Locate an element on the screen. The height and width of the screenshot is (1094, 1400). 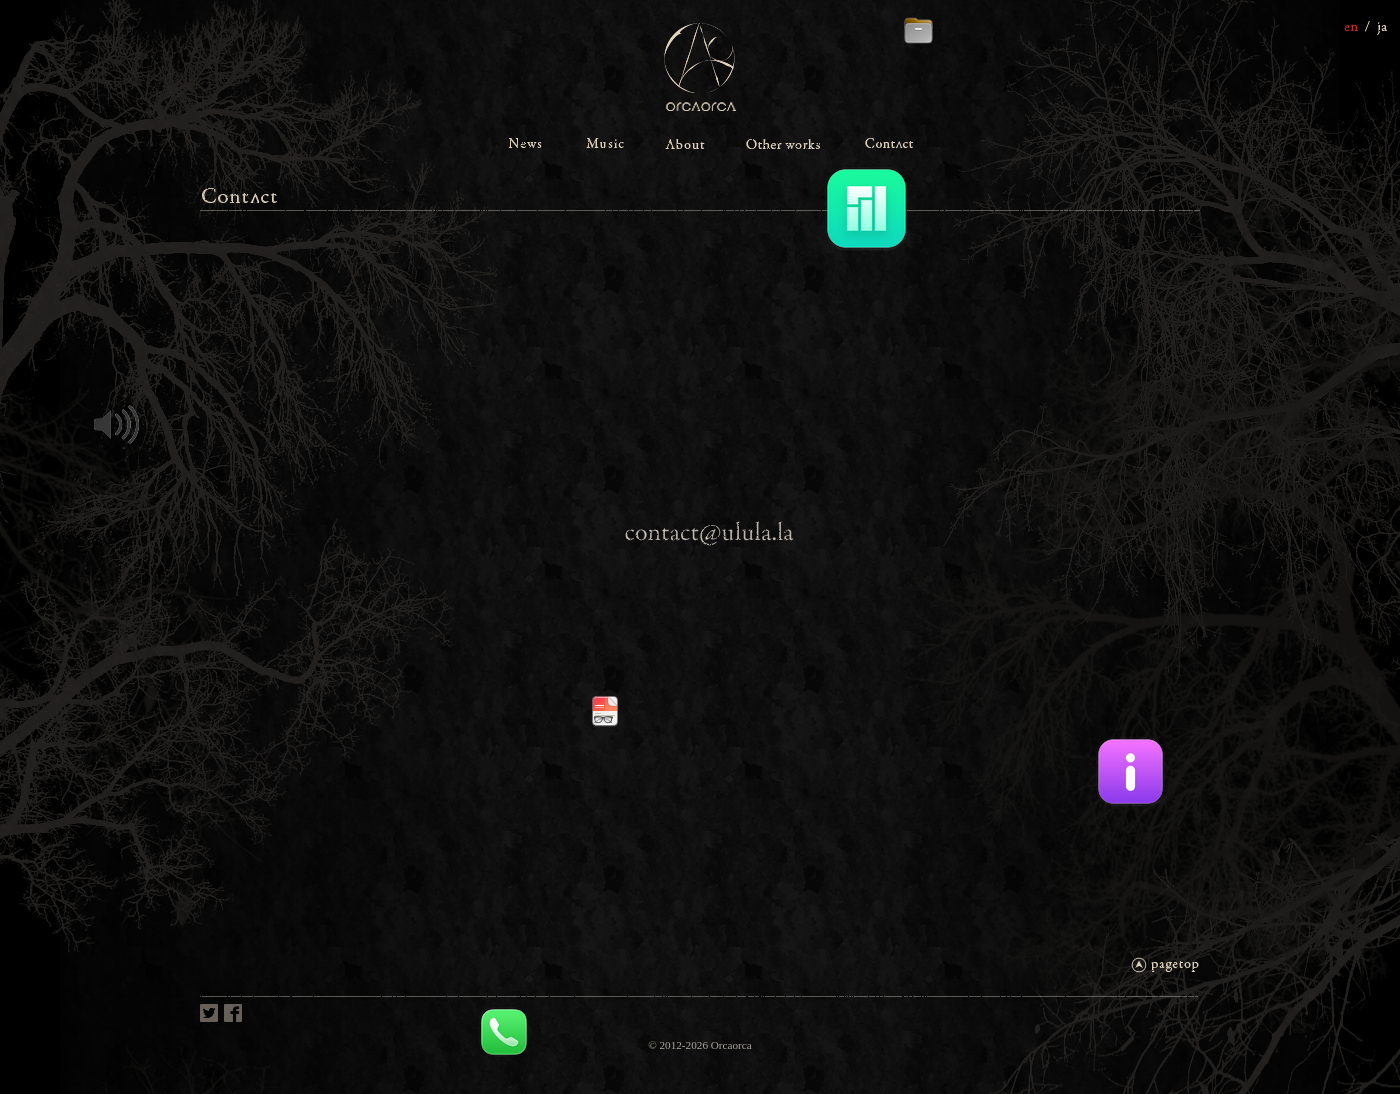
open the papers reference management app is located at coordinates (605, 711).